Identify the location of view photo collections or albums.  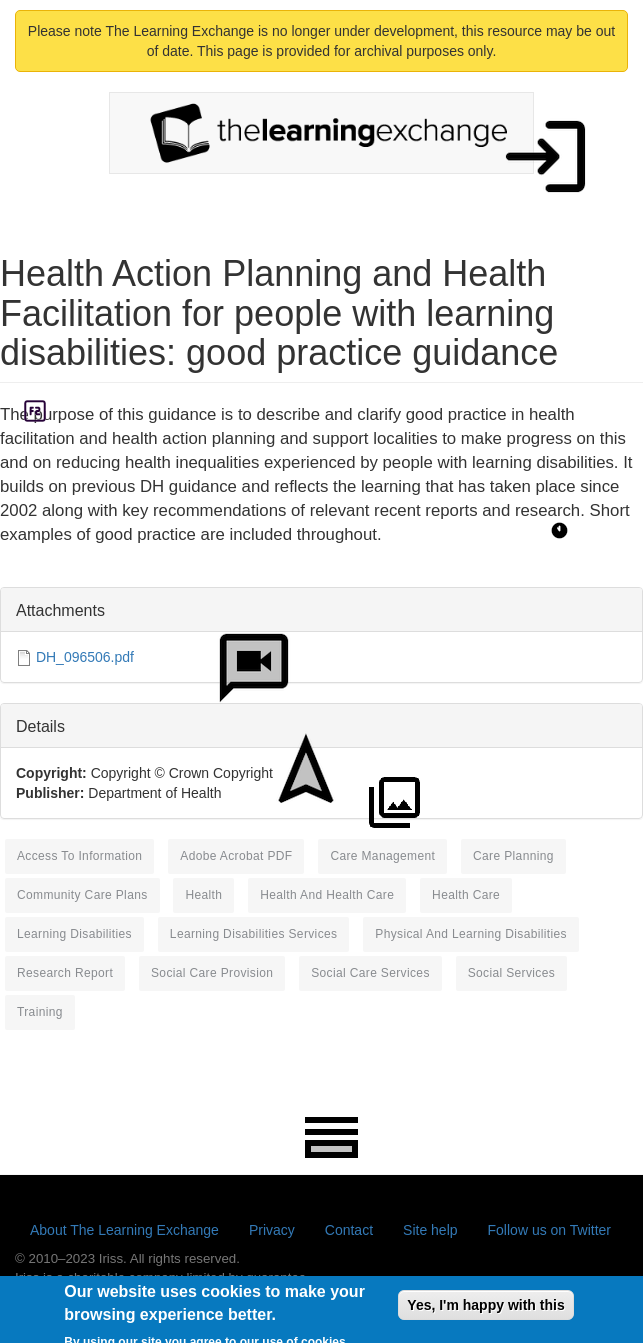
(394, 802).